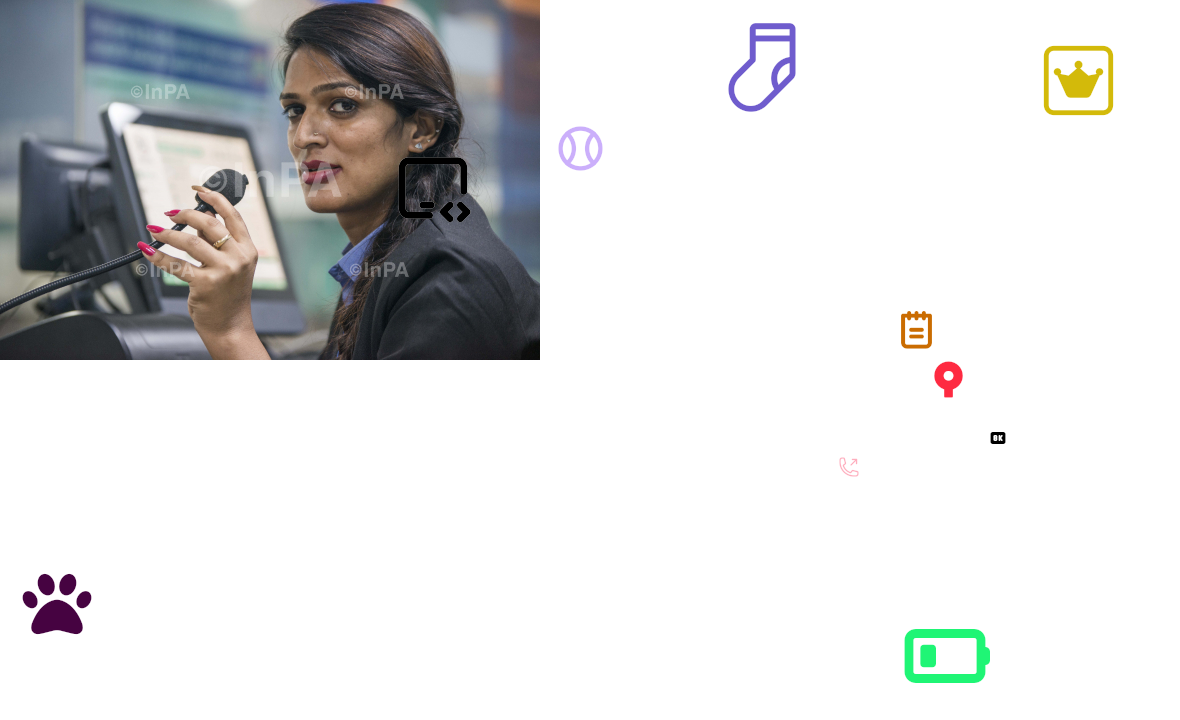  I want to click on browse clothing or apparel items, so click(765, 66).